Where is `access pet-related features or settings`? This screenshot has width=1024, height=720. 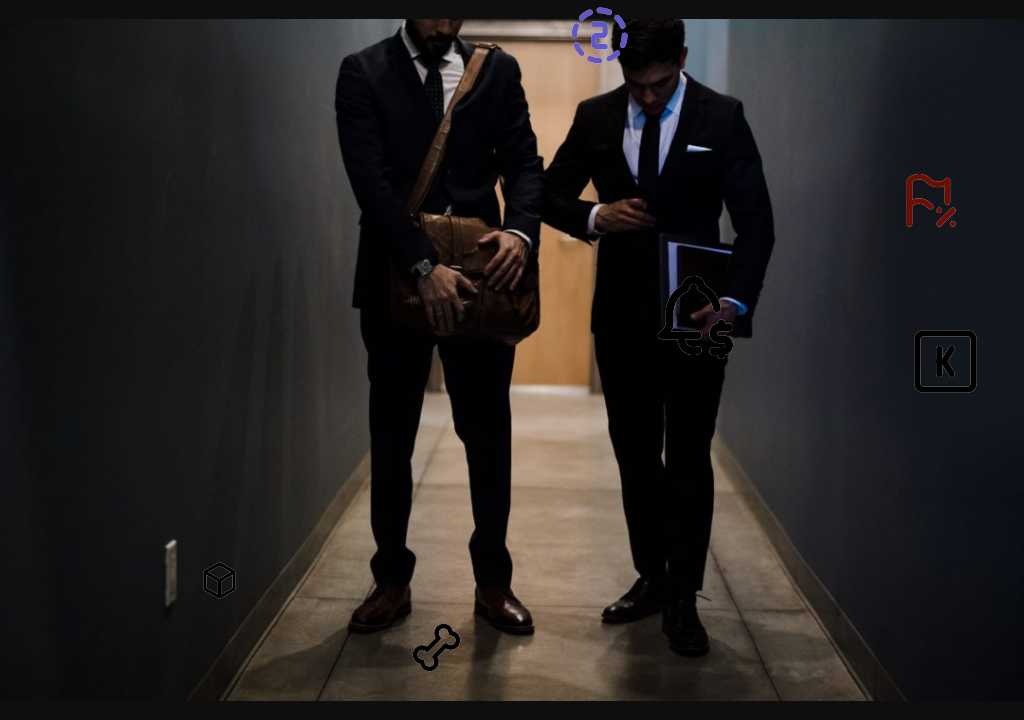 access pet-related features or settings is located at coordinates (436, 647).